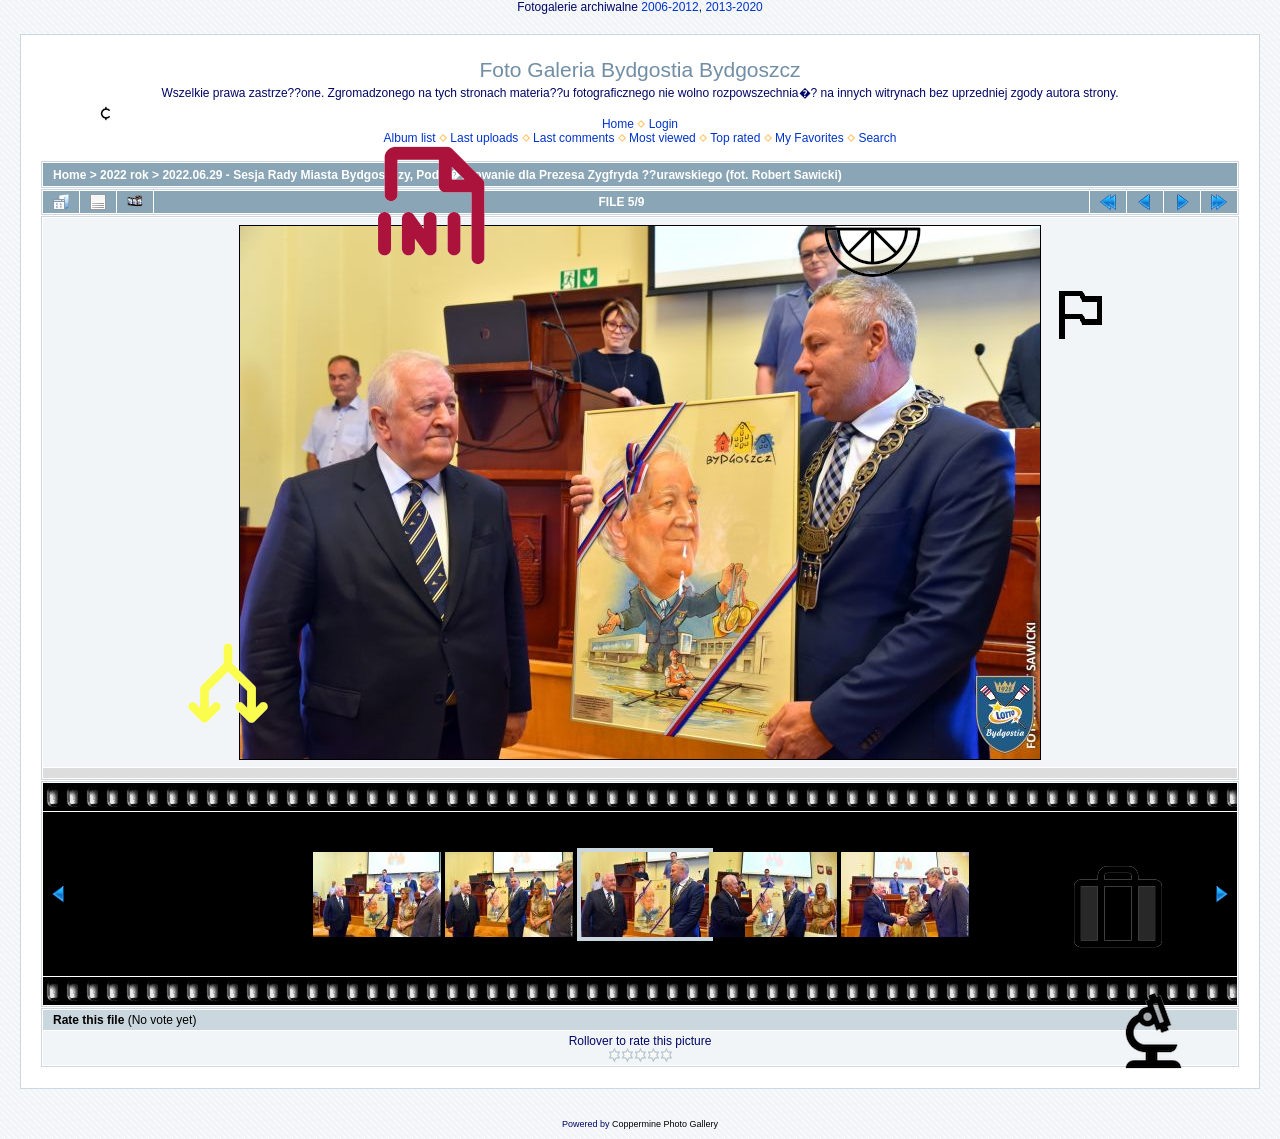  I want to click on indicates a price or cost in cents, so click(105, 113).